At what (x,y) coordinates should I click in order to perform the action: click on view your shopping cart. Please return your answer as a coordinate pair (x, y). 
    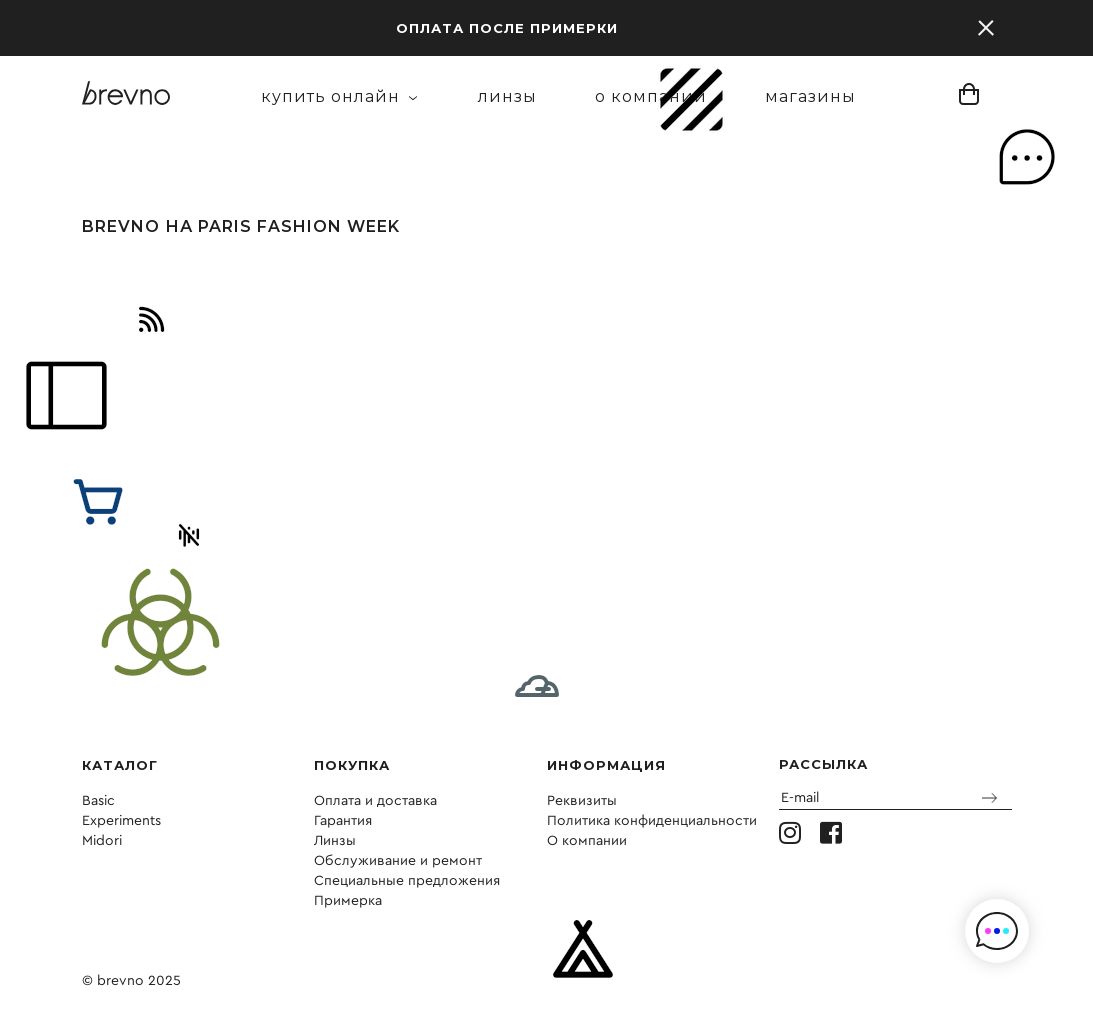
    Looking at the image, I should click on (98, 501).